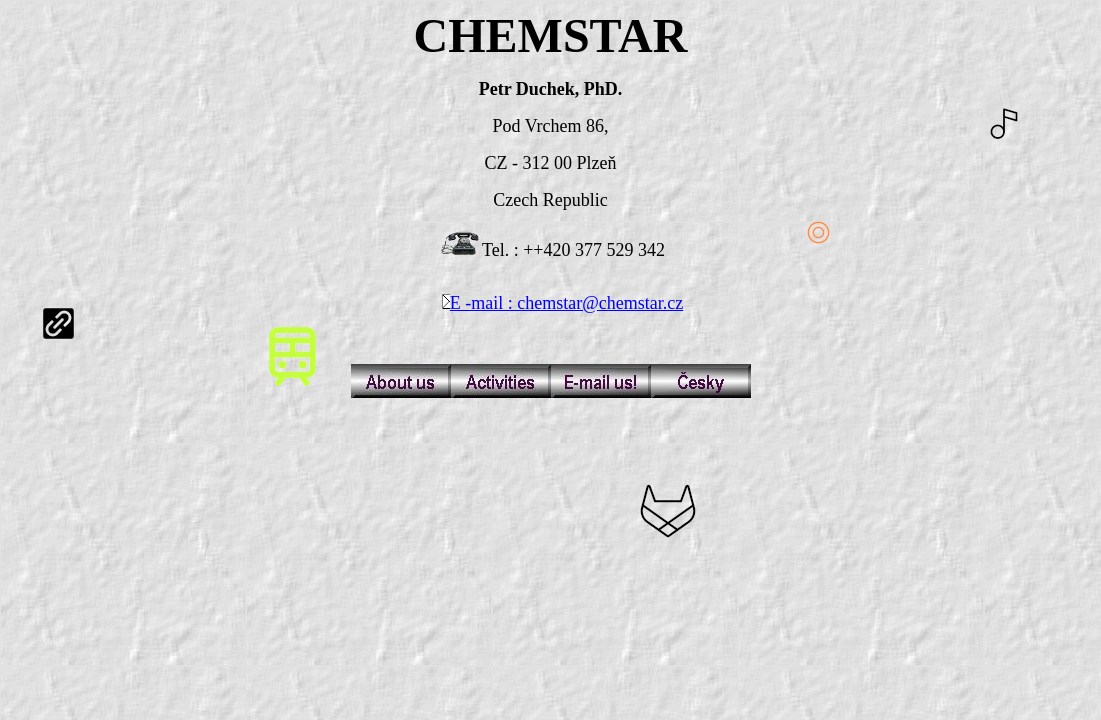  I want to click on select a single option from a list, so click(818, 232).